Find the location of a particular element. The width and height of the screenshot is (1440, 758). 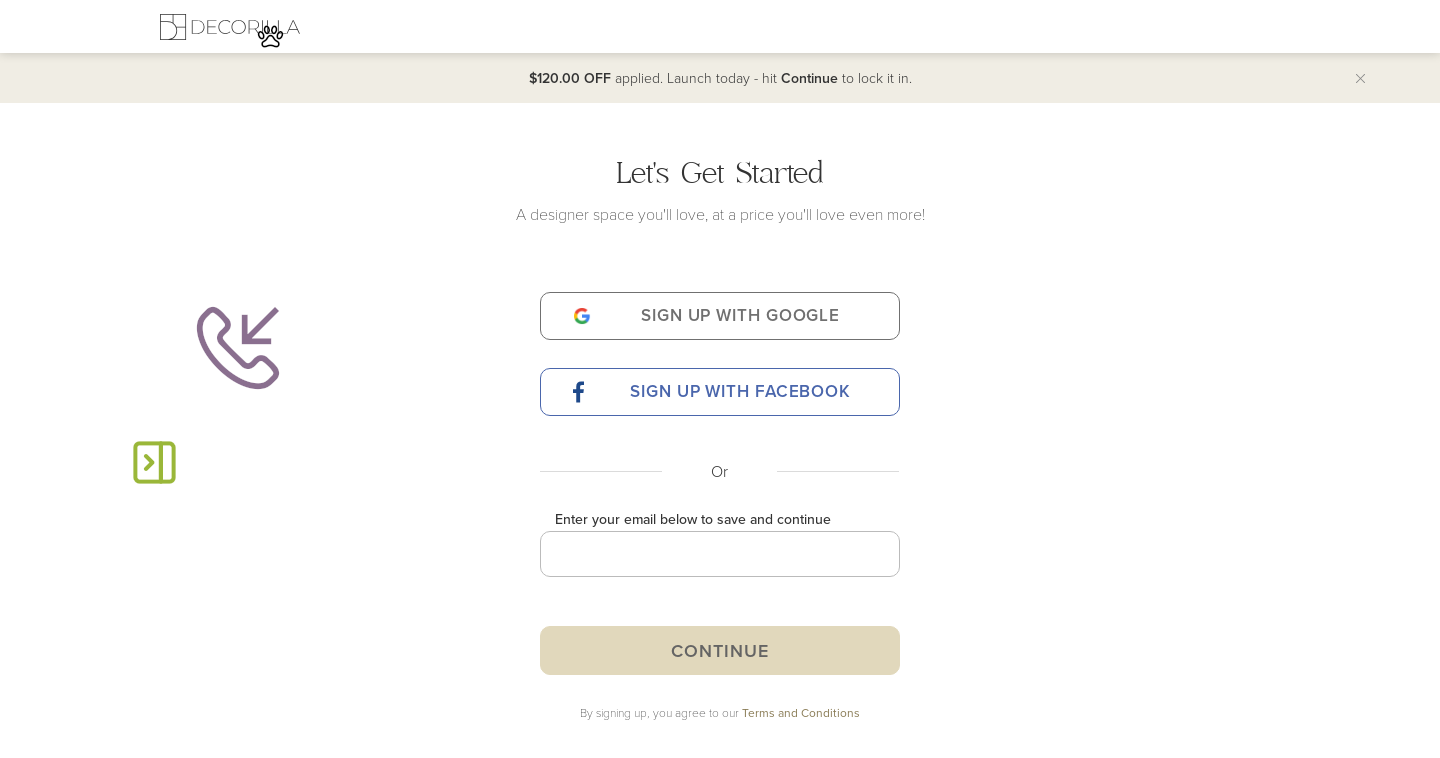

indicates an incoming call is located at coordinates (238, 348).